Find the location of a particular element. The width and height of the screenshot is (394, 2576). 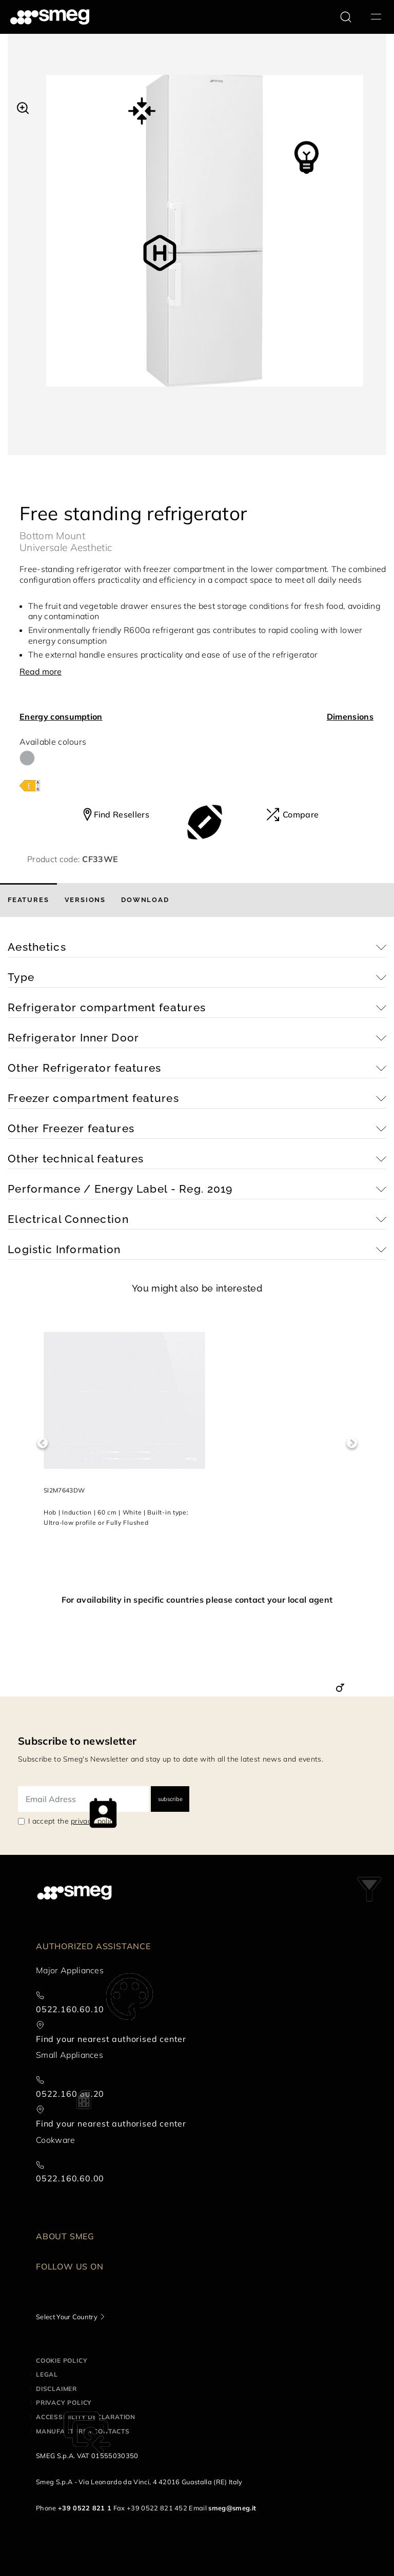

request a refund or money back is located at coordinates (86, 2429).